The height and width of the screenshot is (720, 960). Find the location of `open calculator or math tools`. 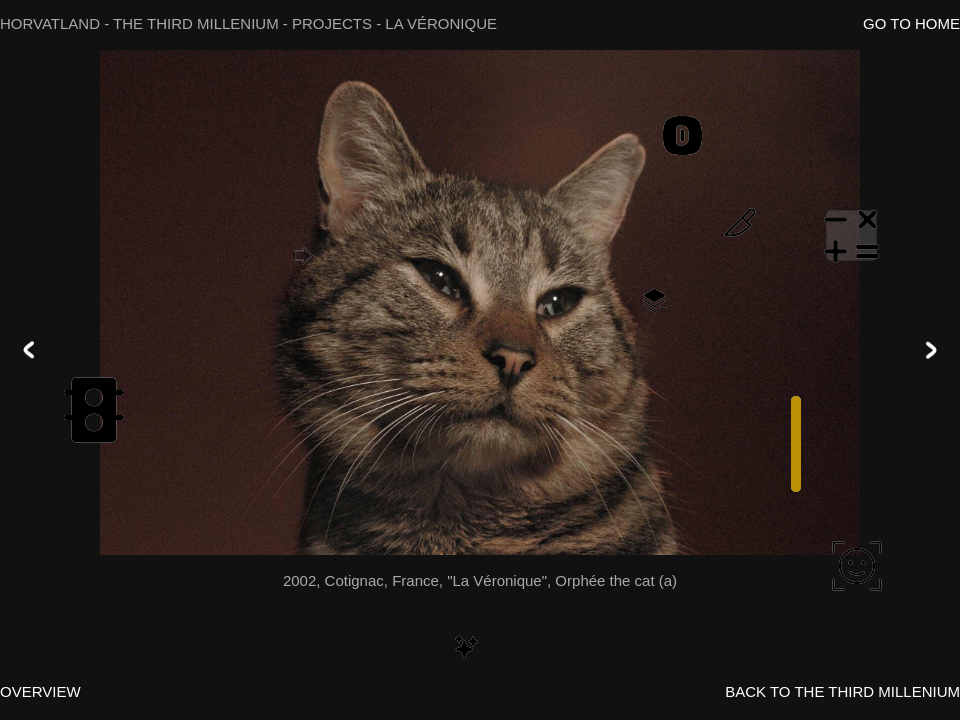

open calculator or math tools is located at coordinates (851, 235).